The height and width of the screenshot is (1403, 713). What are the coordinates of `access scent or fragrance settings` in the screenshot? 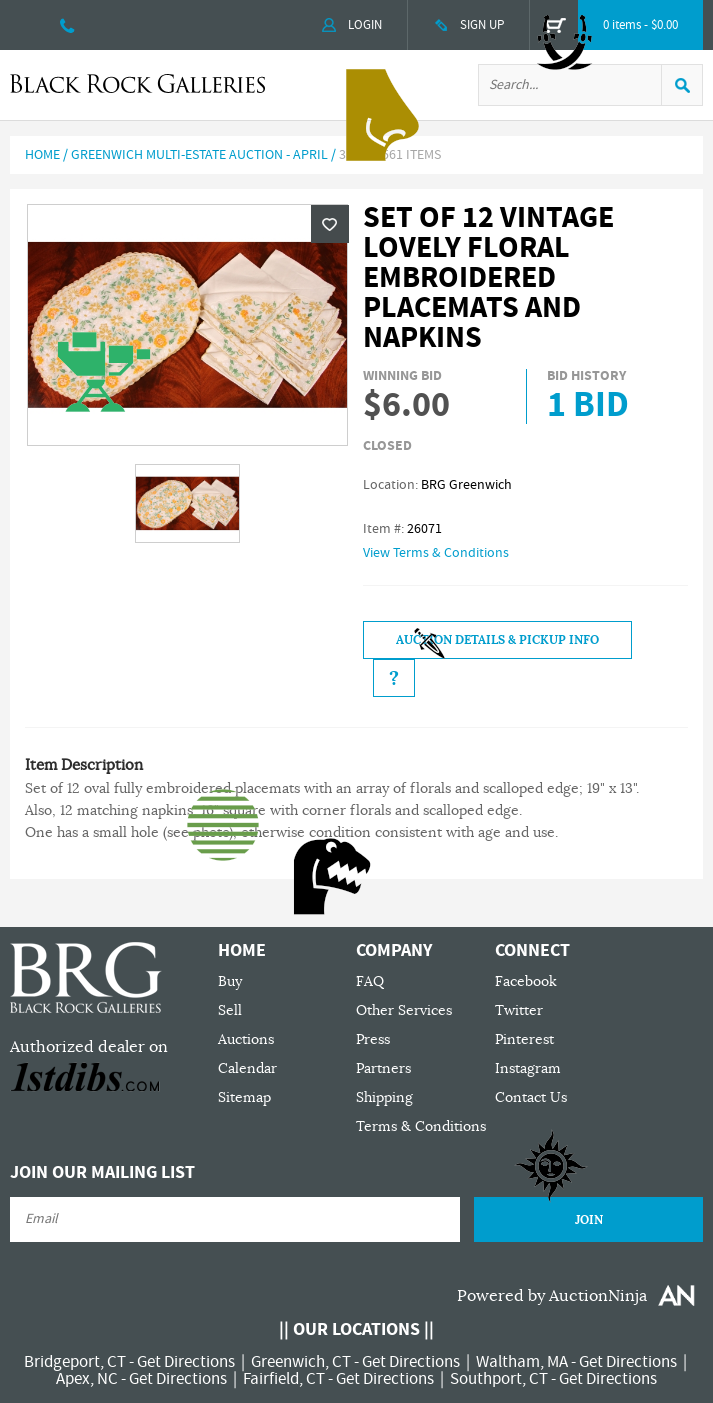 It's located at (392, 115).